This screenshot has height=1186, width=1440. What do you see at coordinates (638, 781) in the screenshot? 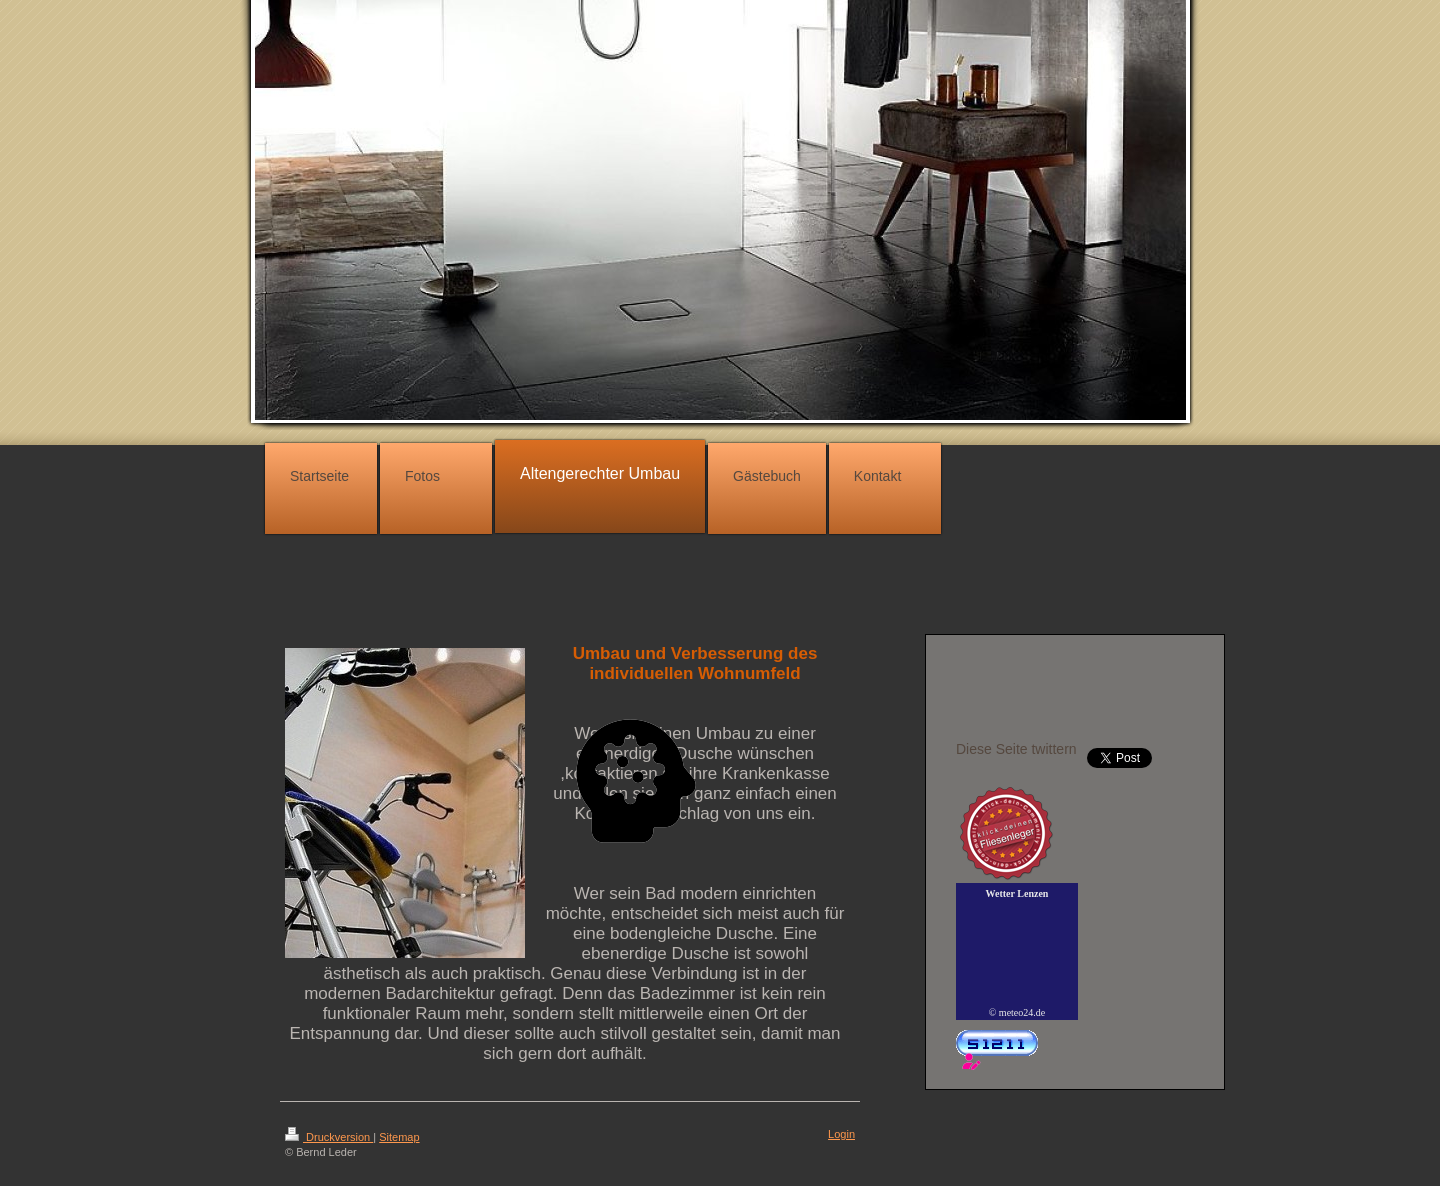
I see `indicates a mental health or neurological condition` at bounding box center [638, 781].